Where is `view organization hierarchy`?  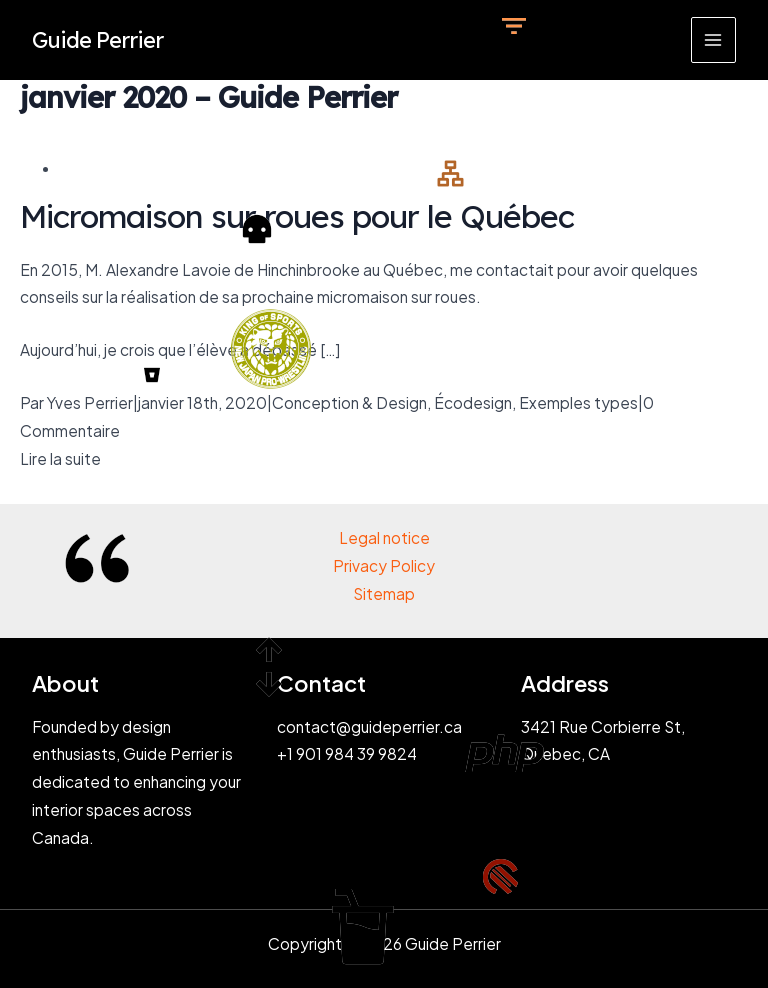 view organization hierarchy is located at coordinates (450, 173).